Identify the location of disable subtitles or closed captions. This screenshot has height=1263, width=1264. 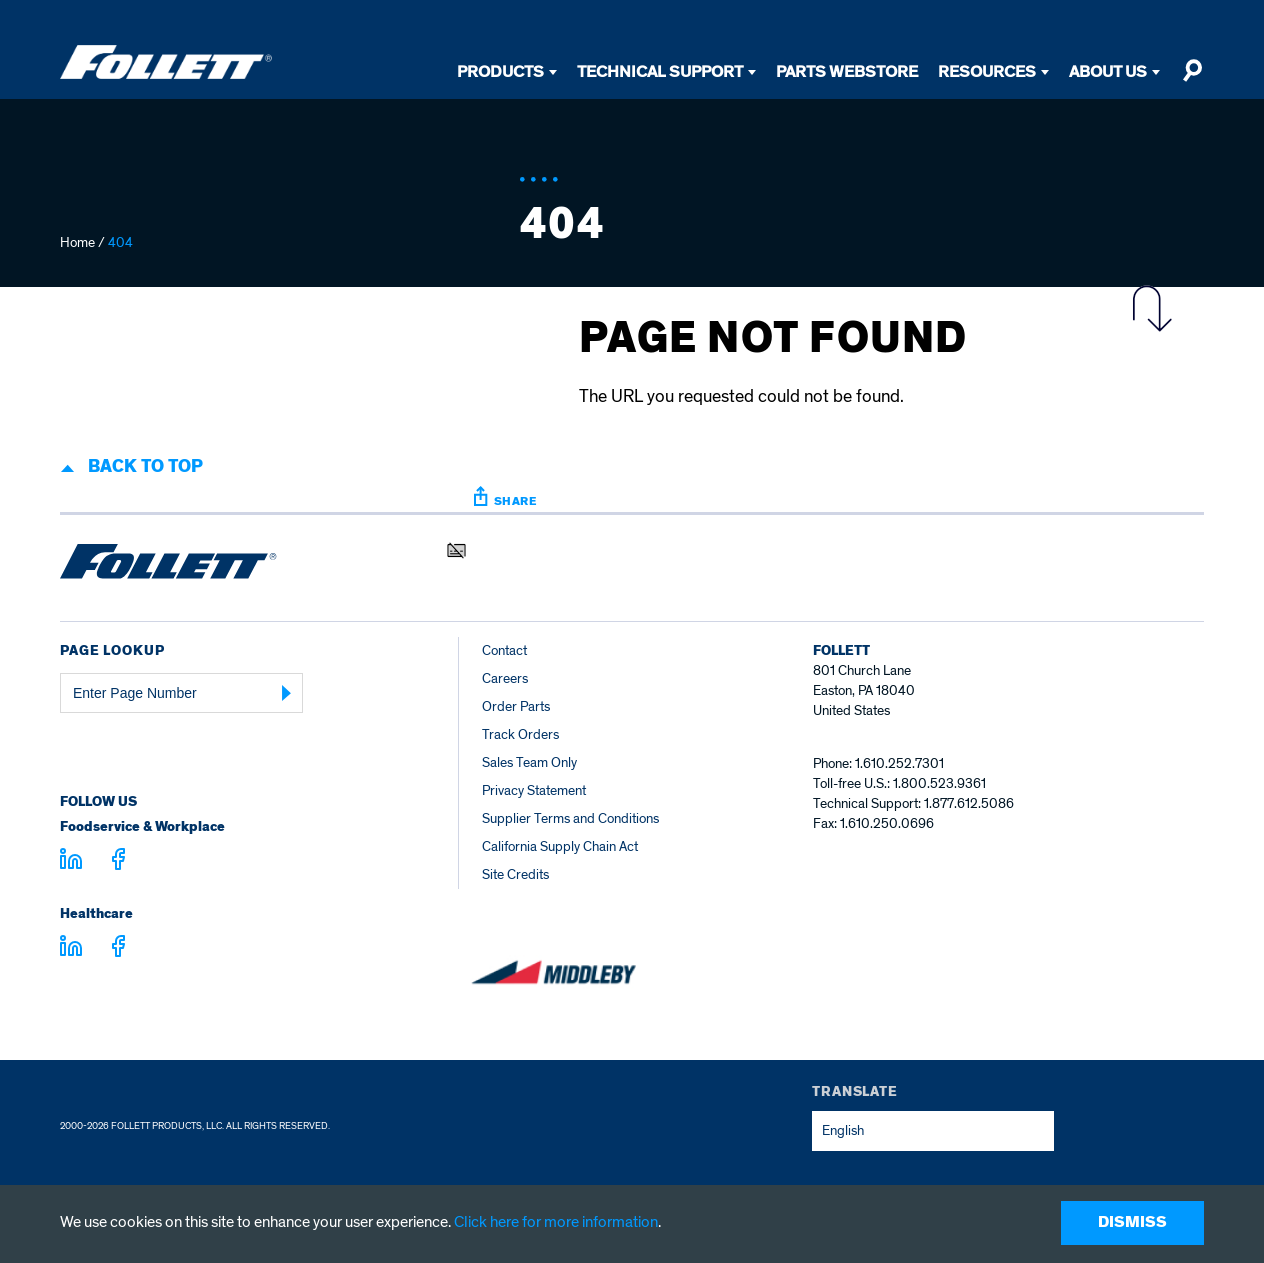
(456, 550).